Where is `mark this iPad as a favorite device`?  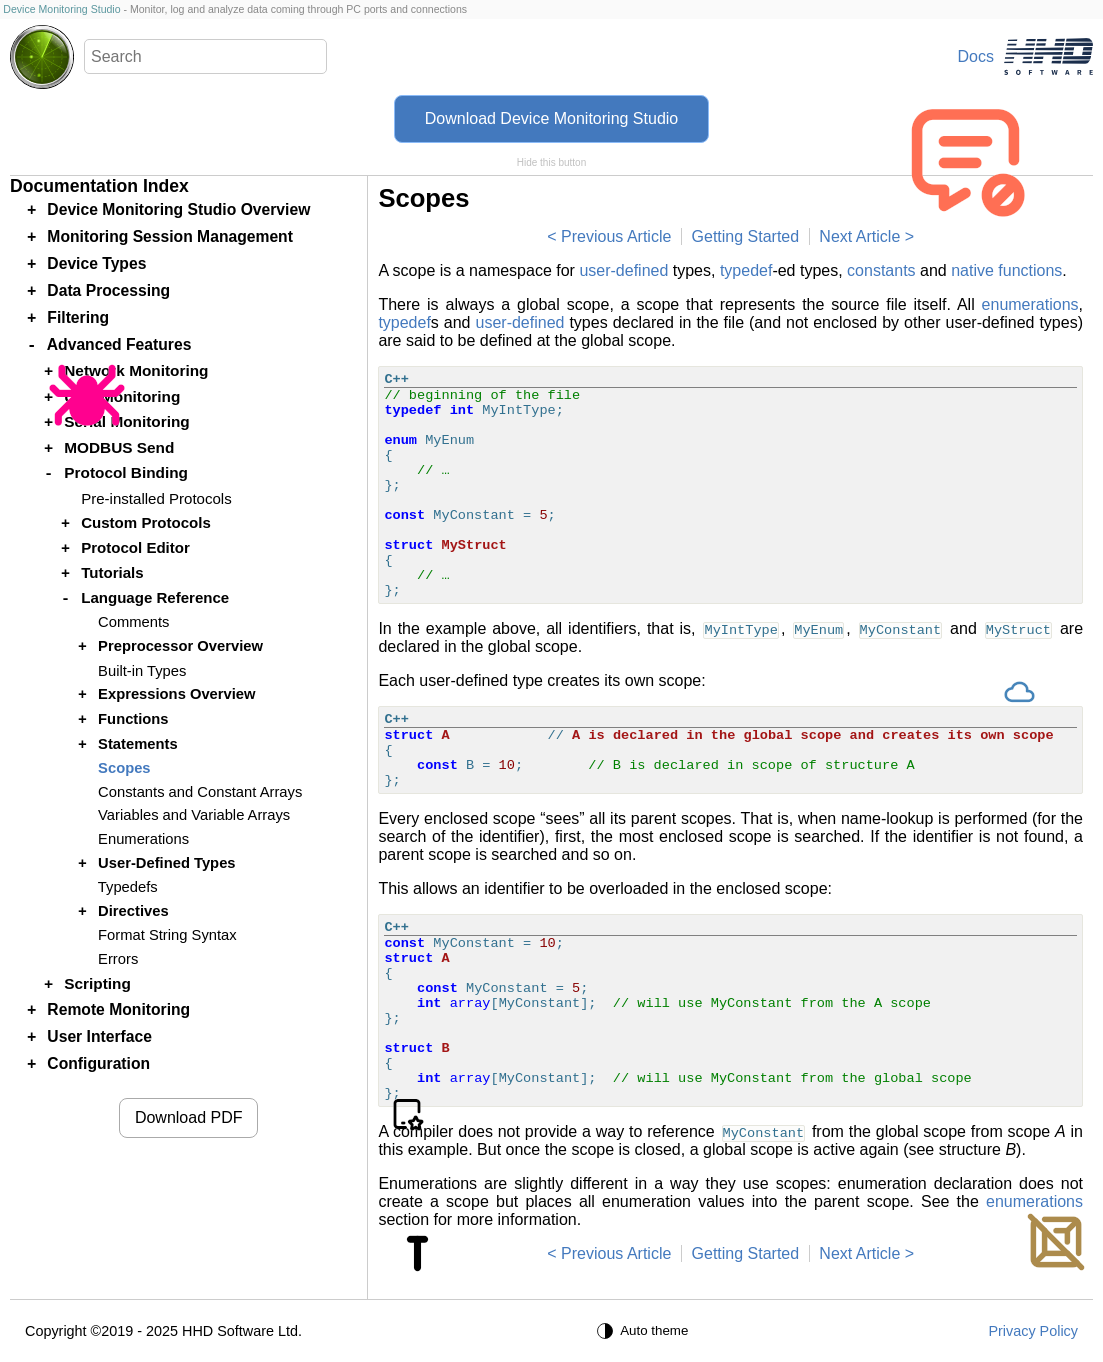 mark this iPad as a favorite device is located at coordinates (407, 1114).